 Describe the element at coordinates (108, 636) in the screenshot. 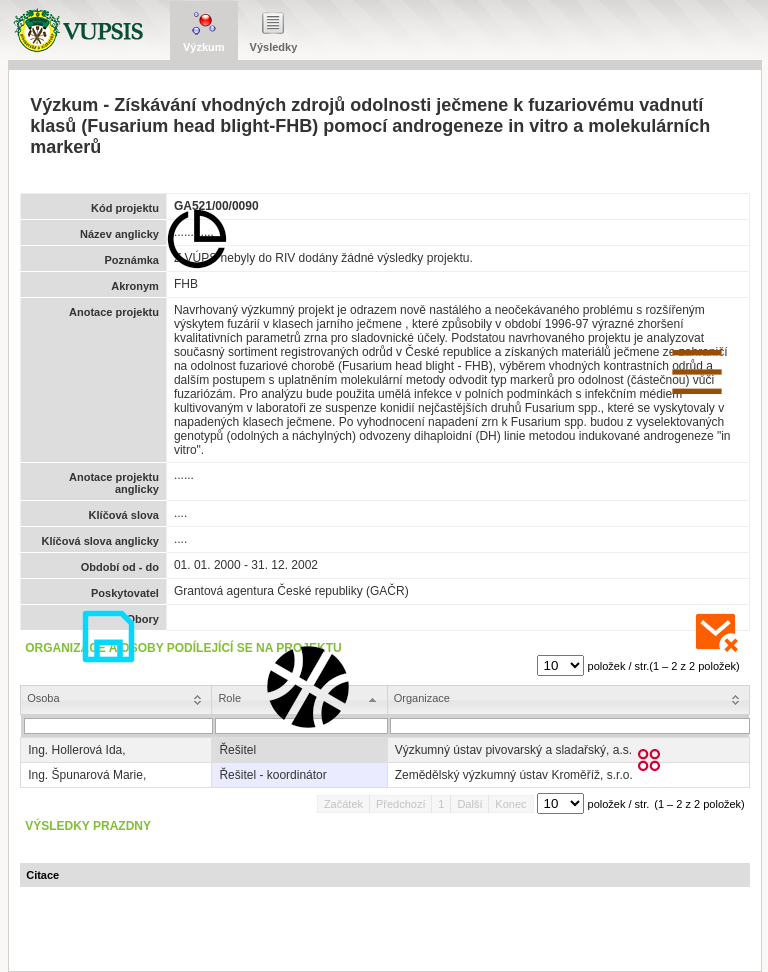

I see `save current file or document` at that location.